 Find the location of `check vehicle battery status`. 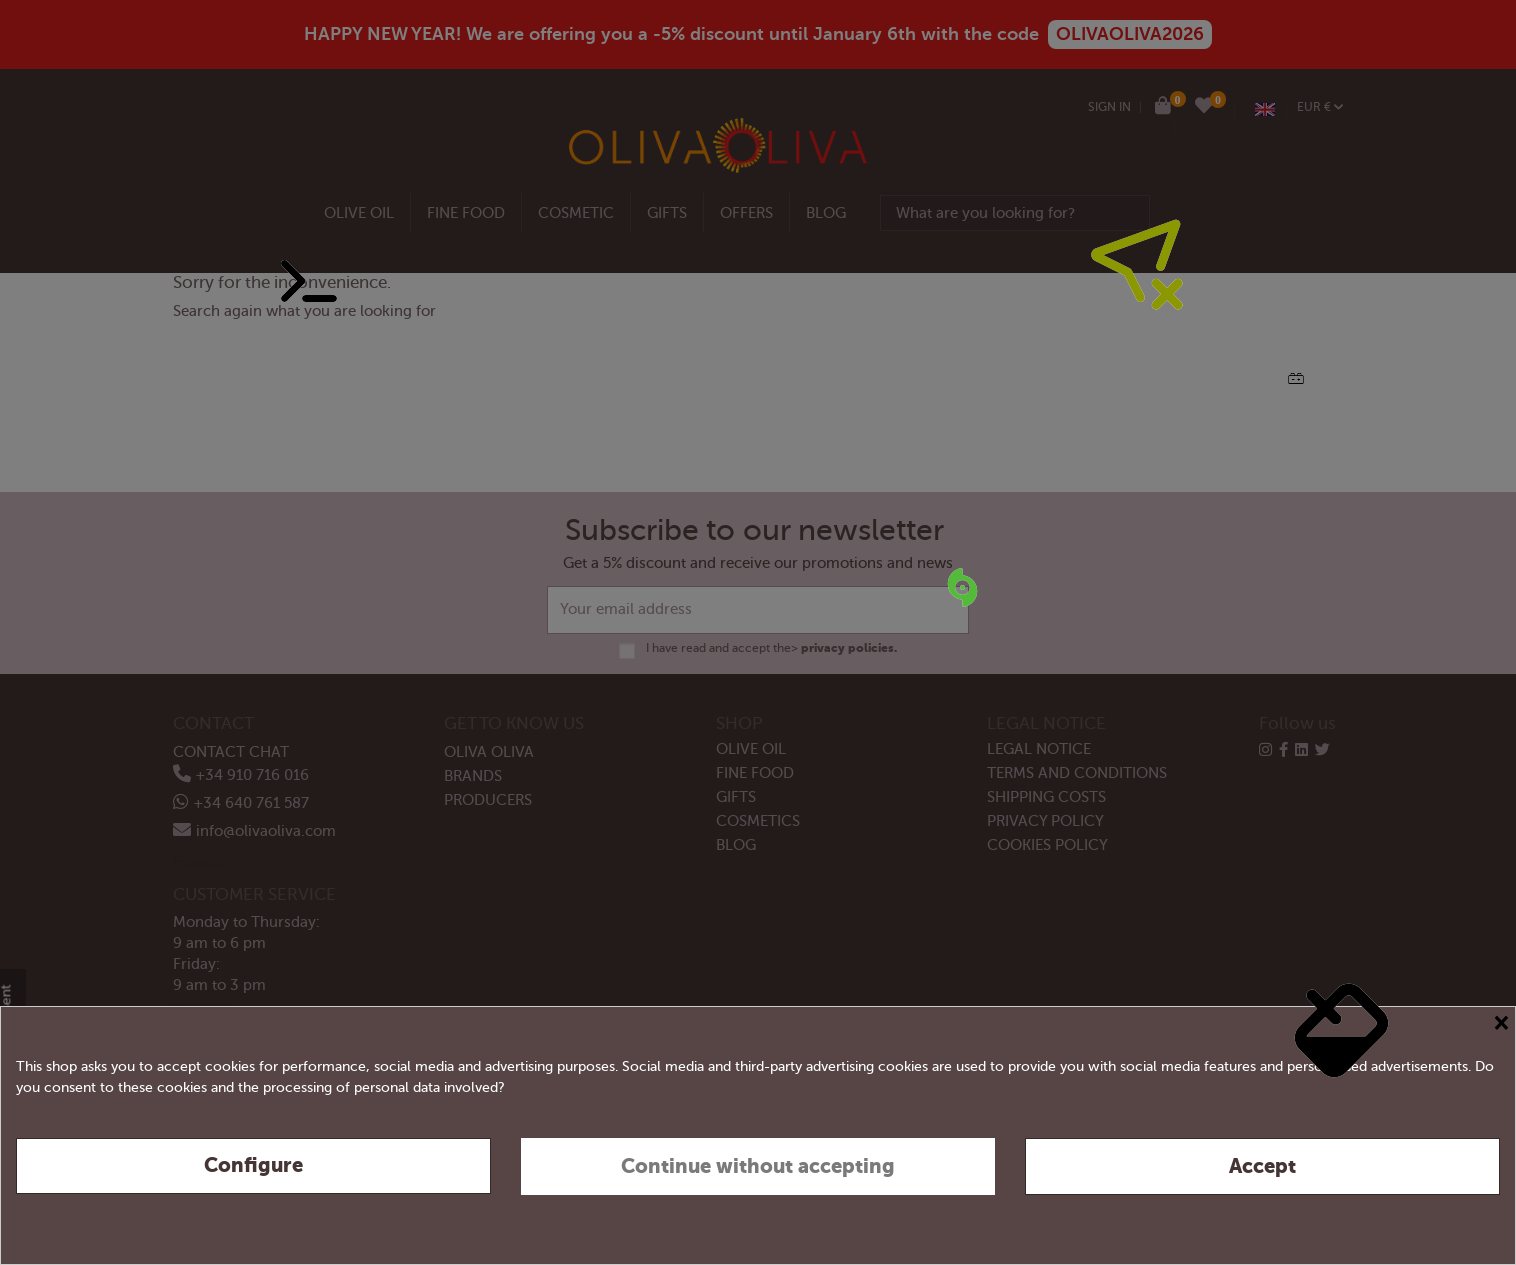

check vehicle battery status is located at coordinates (1296, 379).